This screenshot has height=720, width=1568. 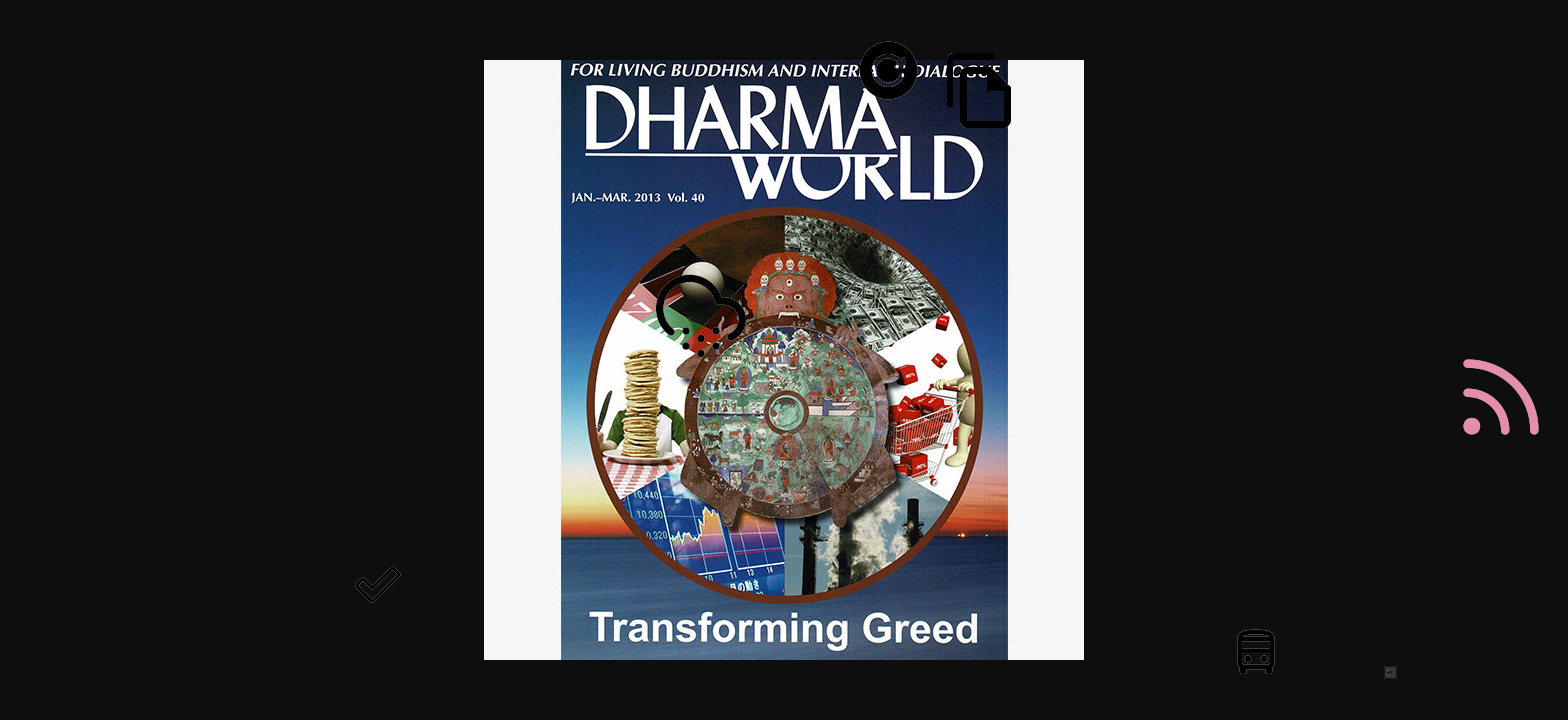 I want to click on refresh or reload content, so click(x=888, y=70).